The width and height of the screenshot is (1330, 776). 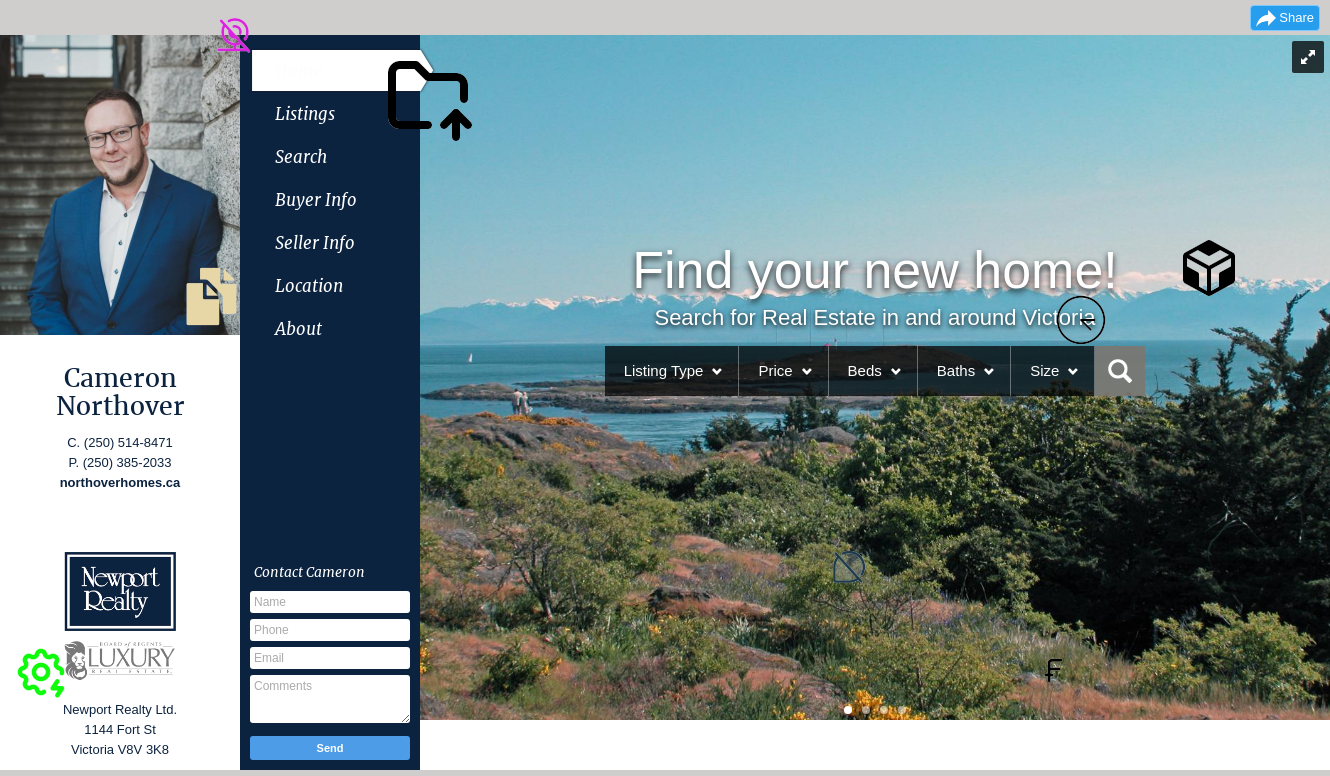 What do you see at coordinates (41, 672) in the screenshot?
I see `access power or performance settings` at bounding box center [41, 672].